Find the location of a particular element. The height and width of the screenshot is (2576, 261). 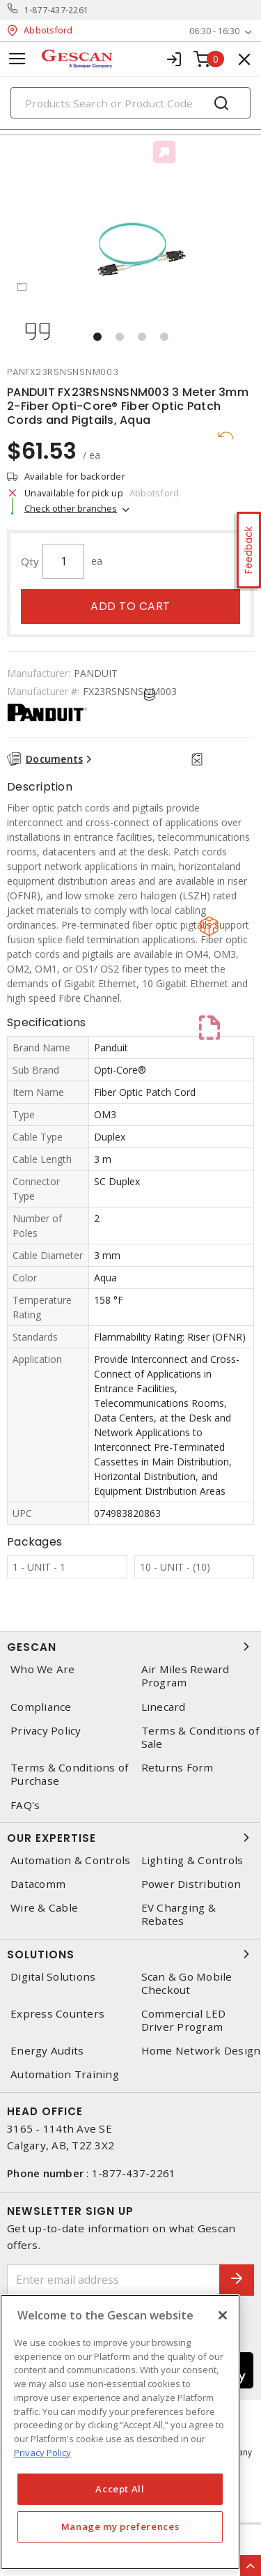

view testimonials or quotes is located at coordinates (38, 331).